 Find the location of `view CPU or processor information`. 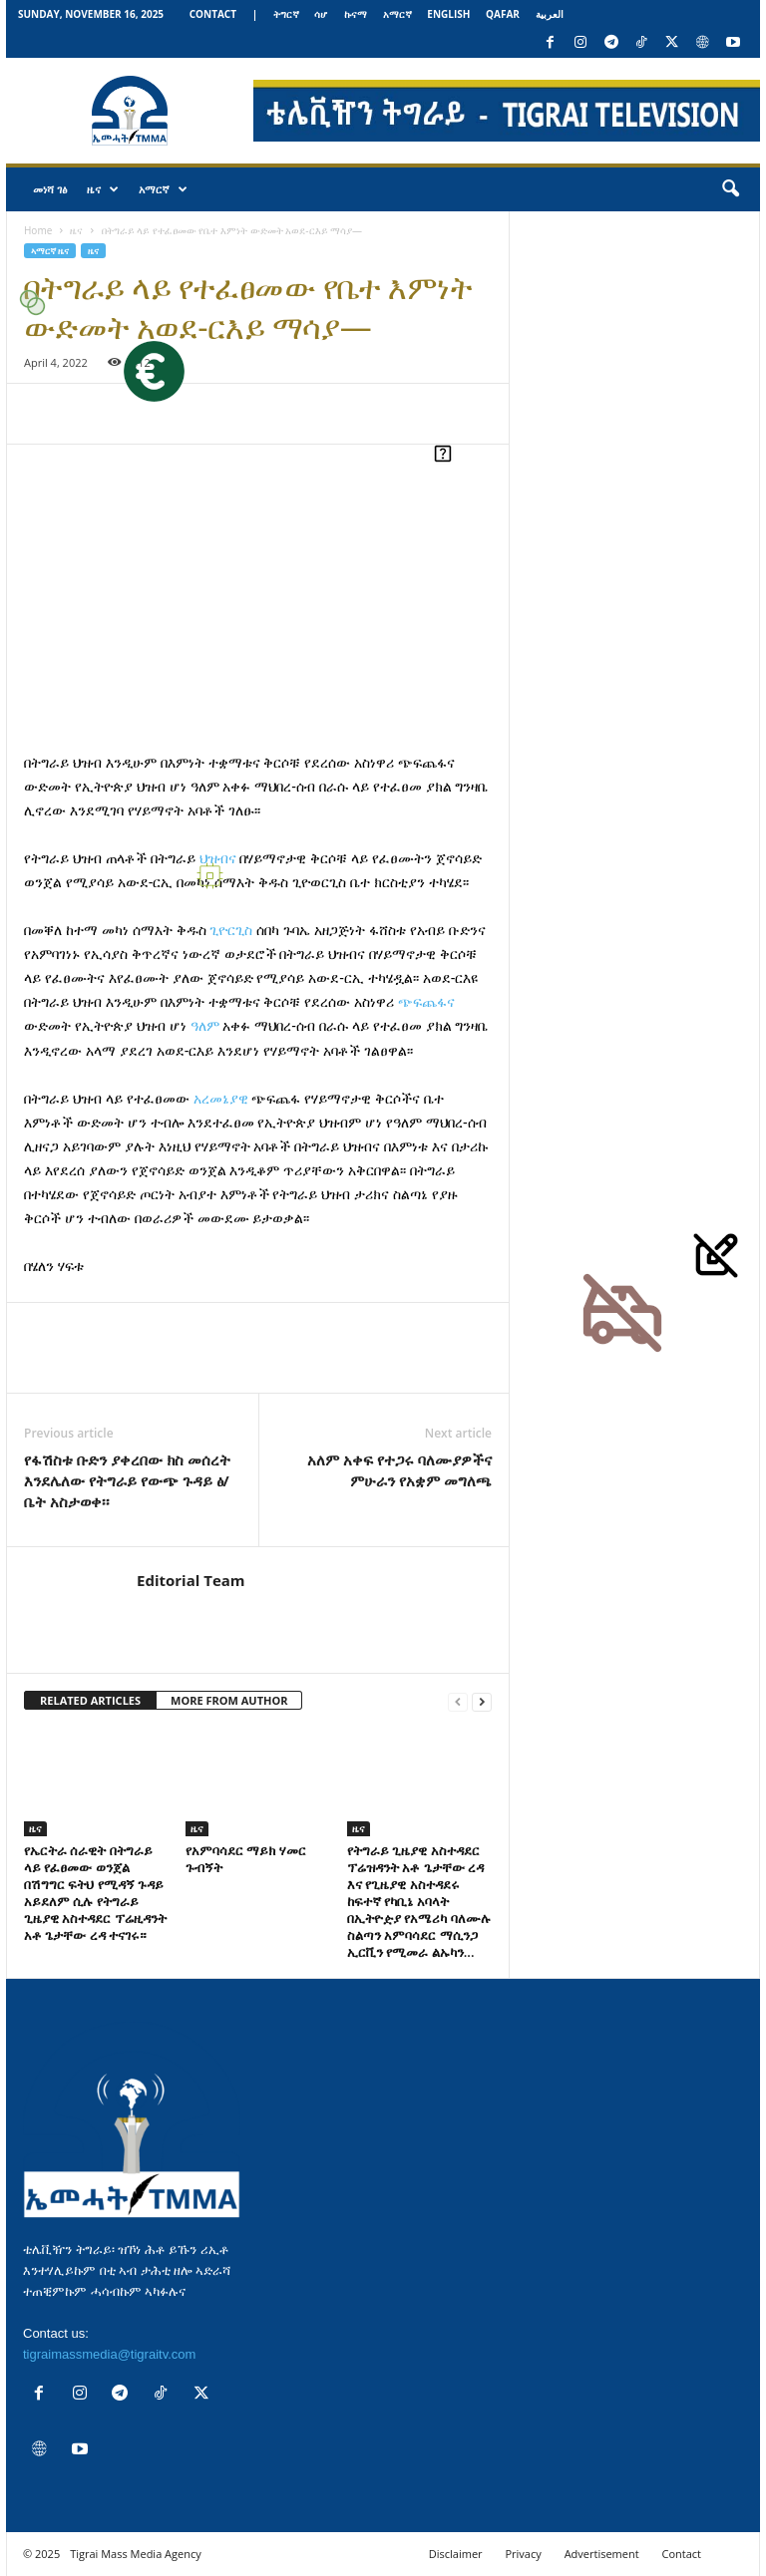

view CPU or processor information is located at coordinates (209, 875).